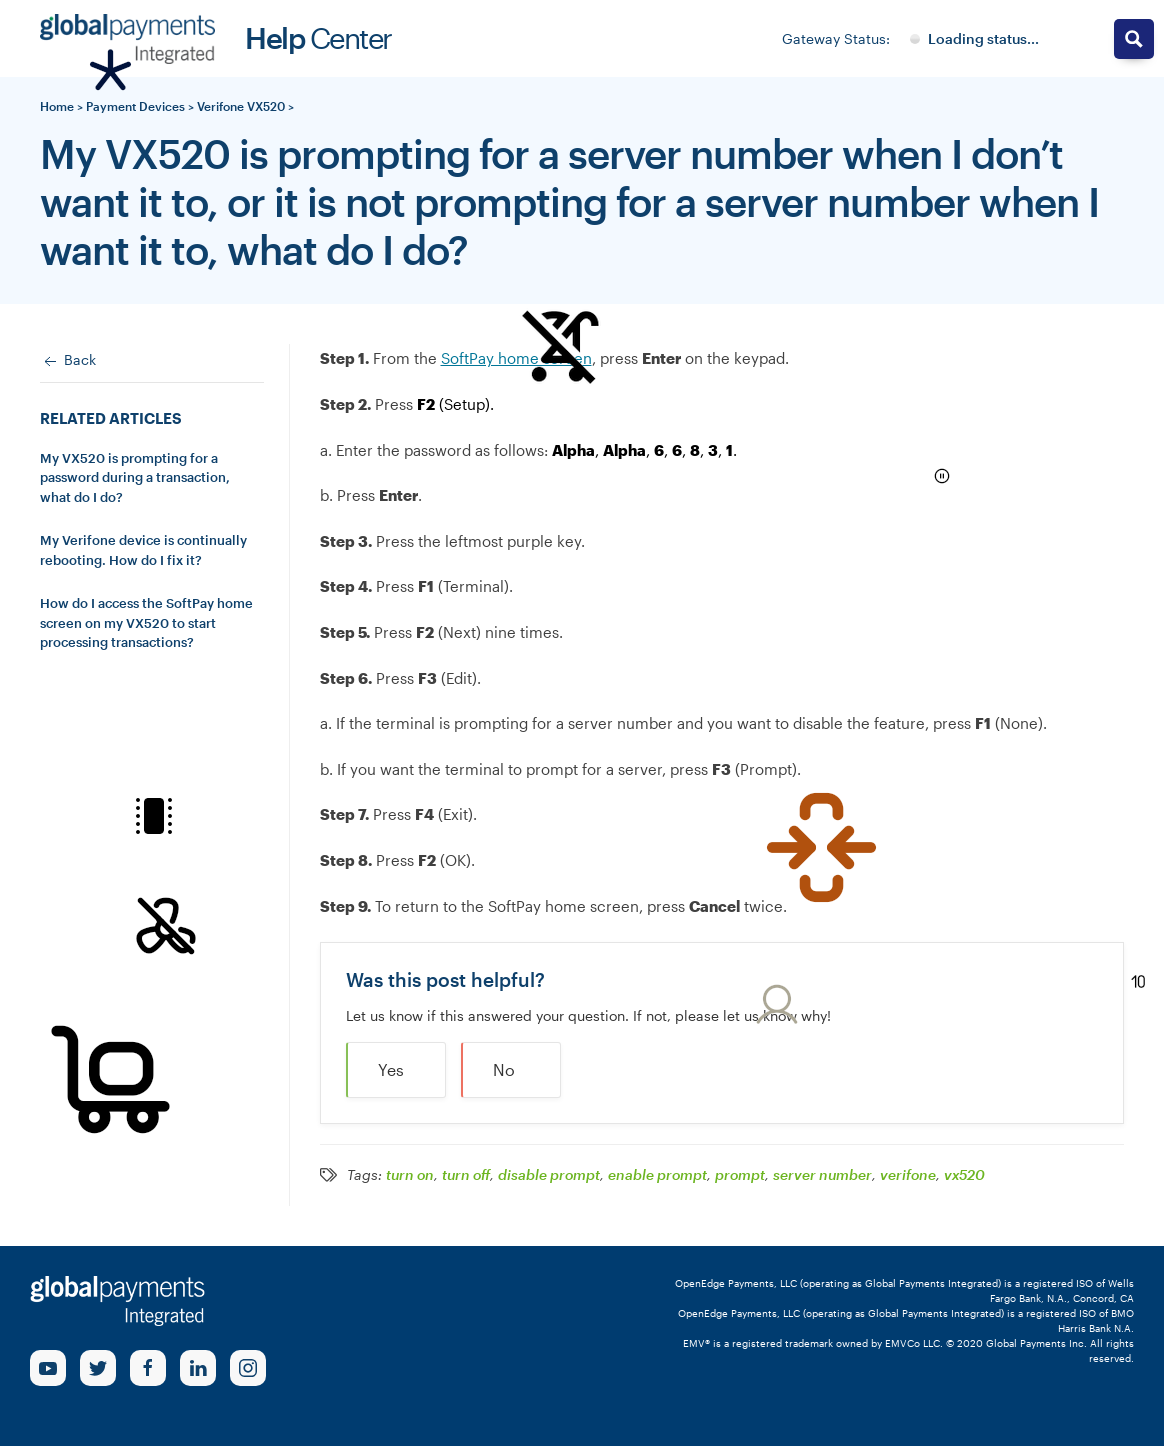  What do you see at coordinates (154, 816) in the screenshot?
I see `view container or package contents` at bounding box center [154, 816].